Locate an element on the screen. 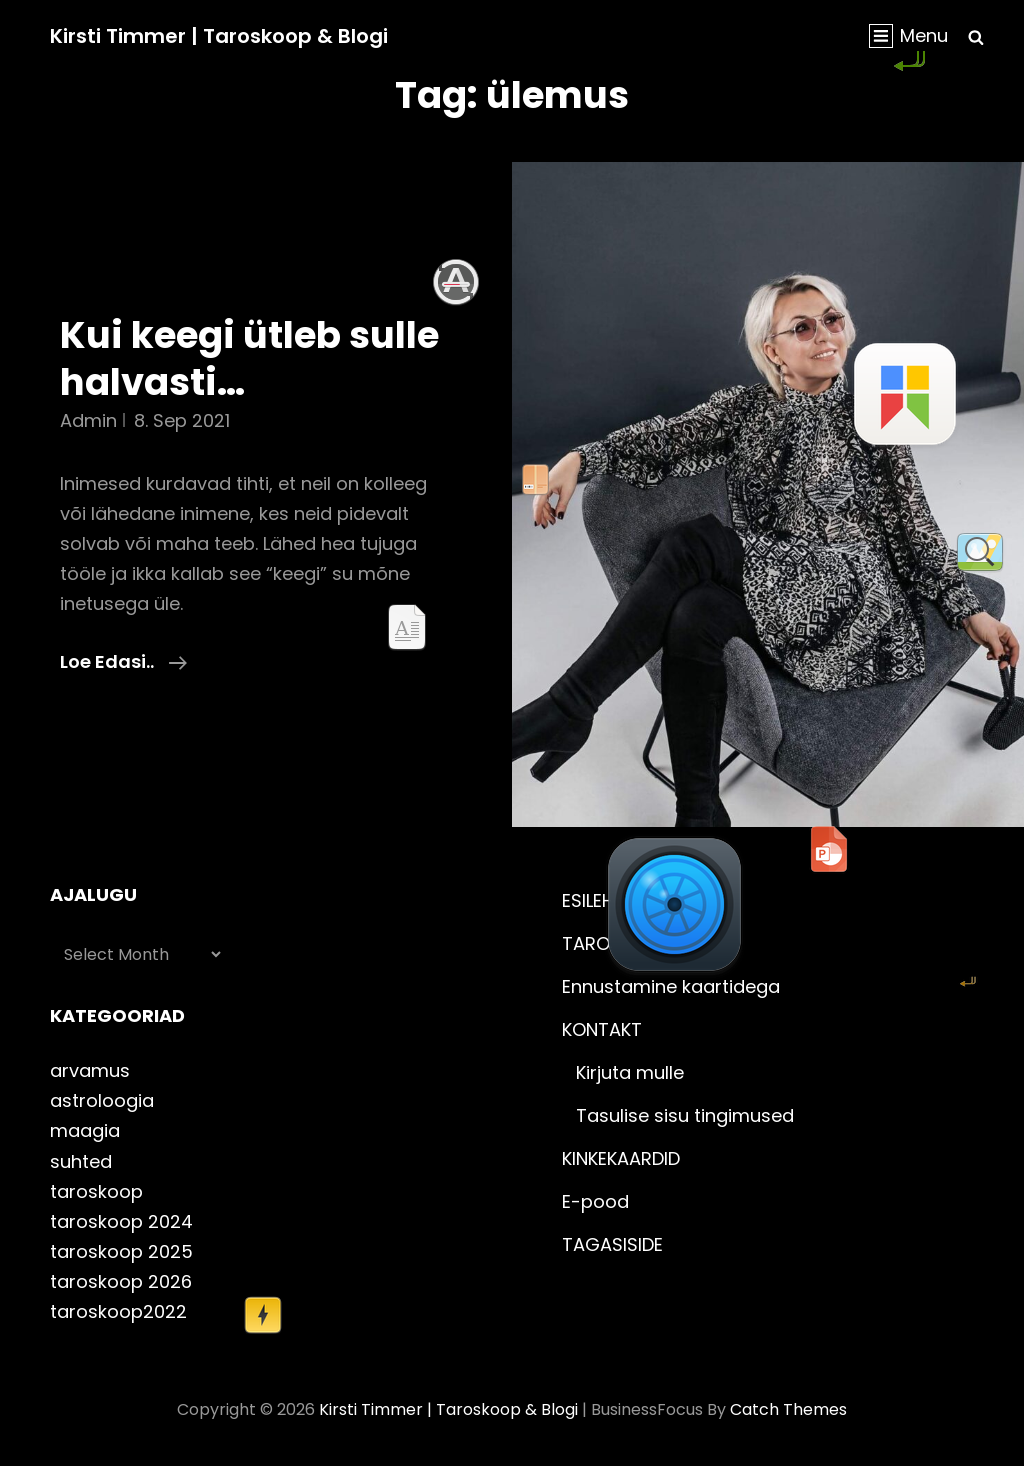 The image size is (1024, 1466). open digikam photo management app is located at coordinates (674, 904).